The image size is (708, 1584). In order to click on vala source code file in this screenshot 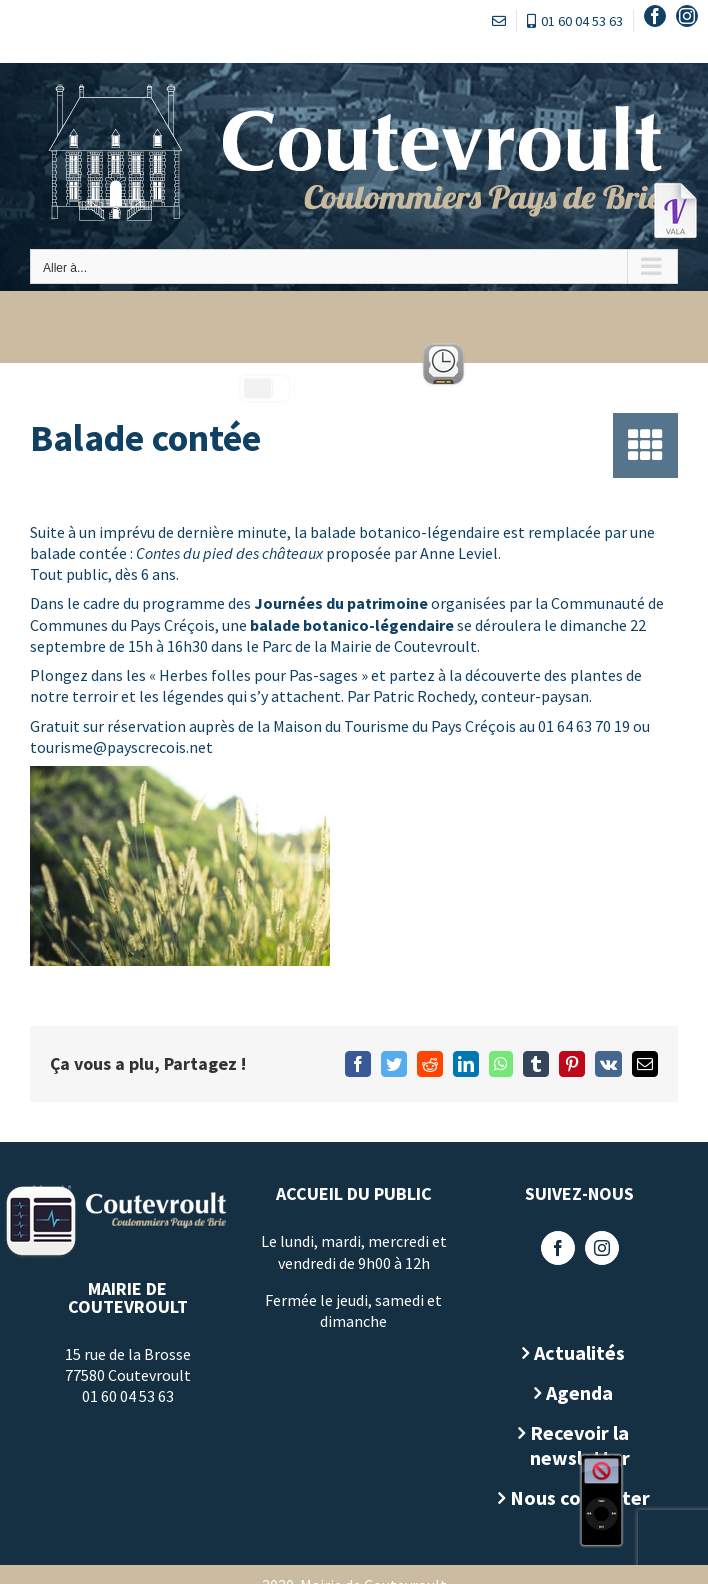, I will do `click(675, 211)`.